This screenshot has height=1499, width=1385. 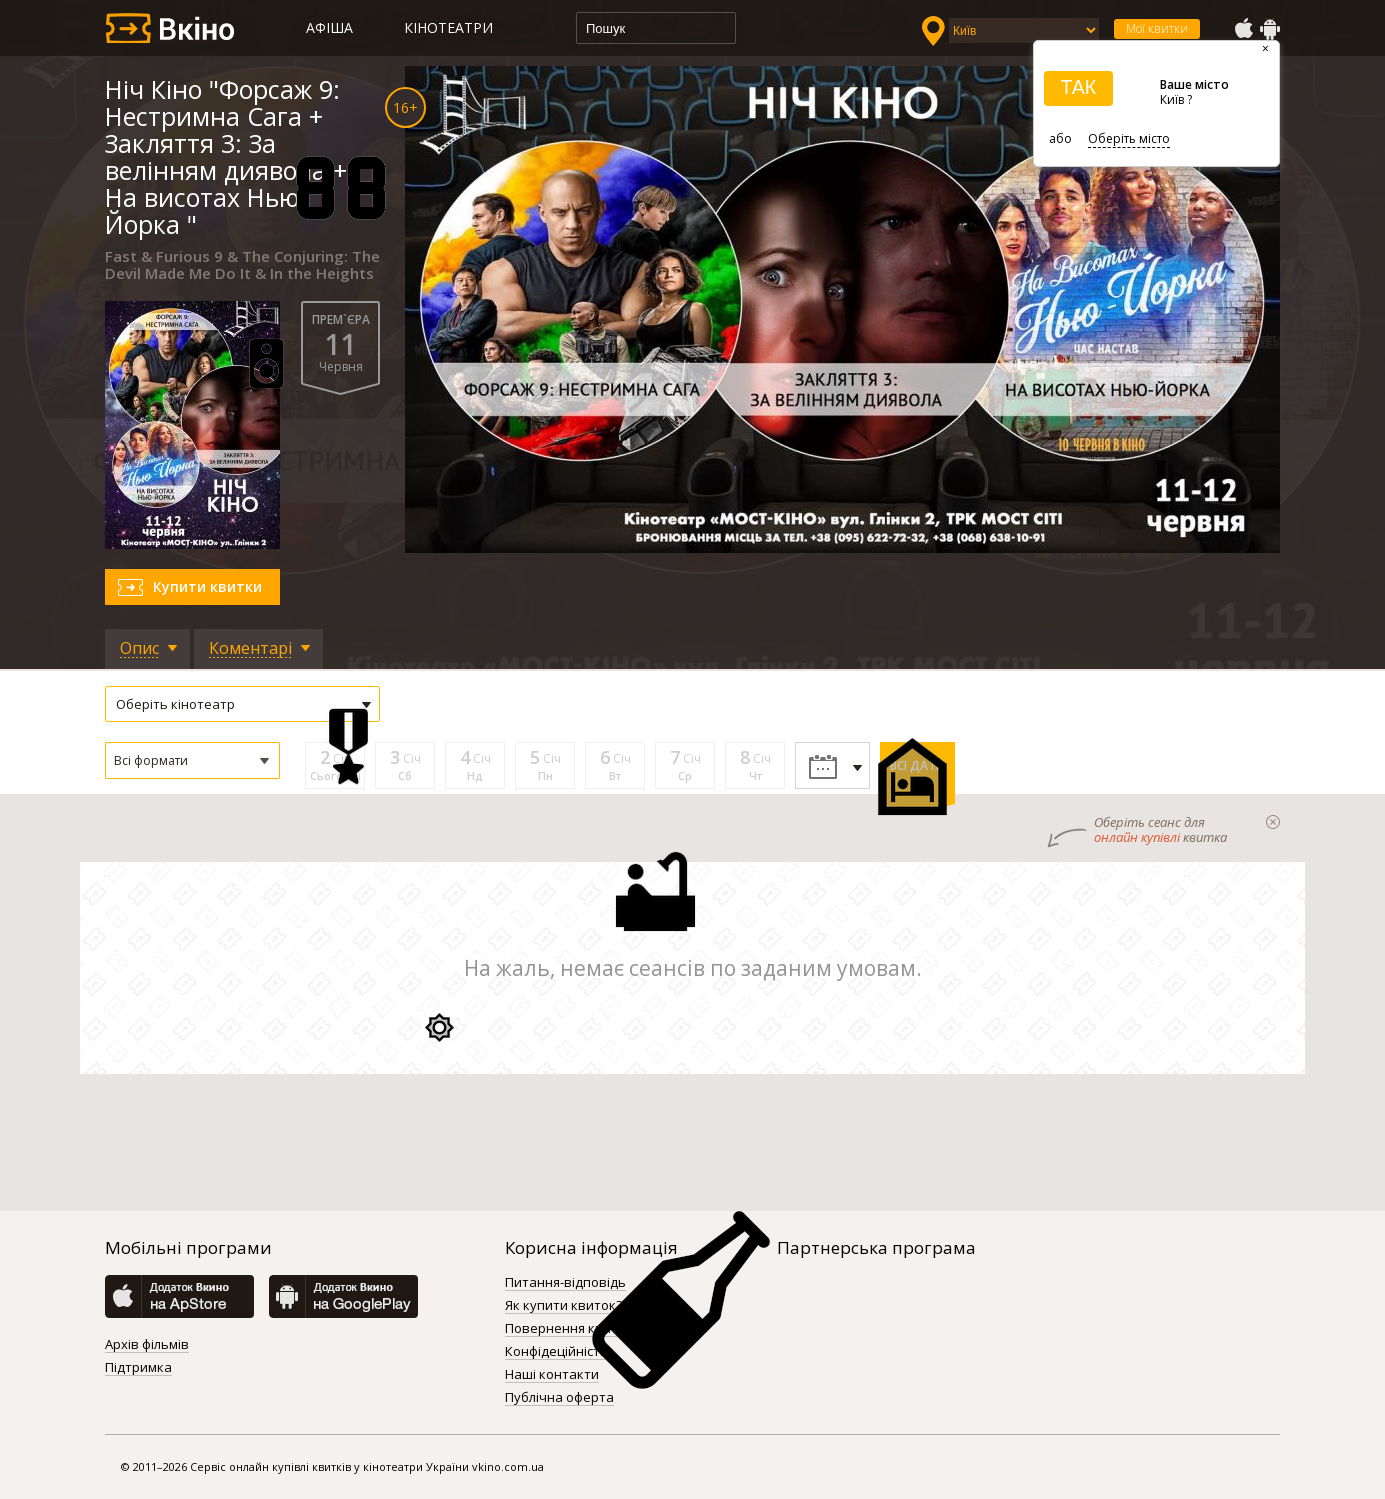 I want to click on displays the number 88 as a numeric indicator or count, so click(x=341, y=188).